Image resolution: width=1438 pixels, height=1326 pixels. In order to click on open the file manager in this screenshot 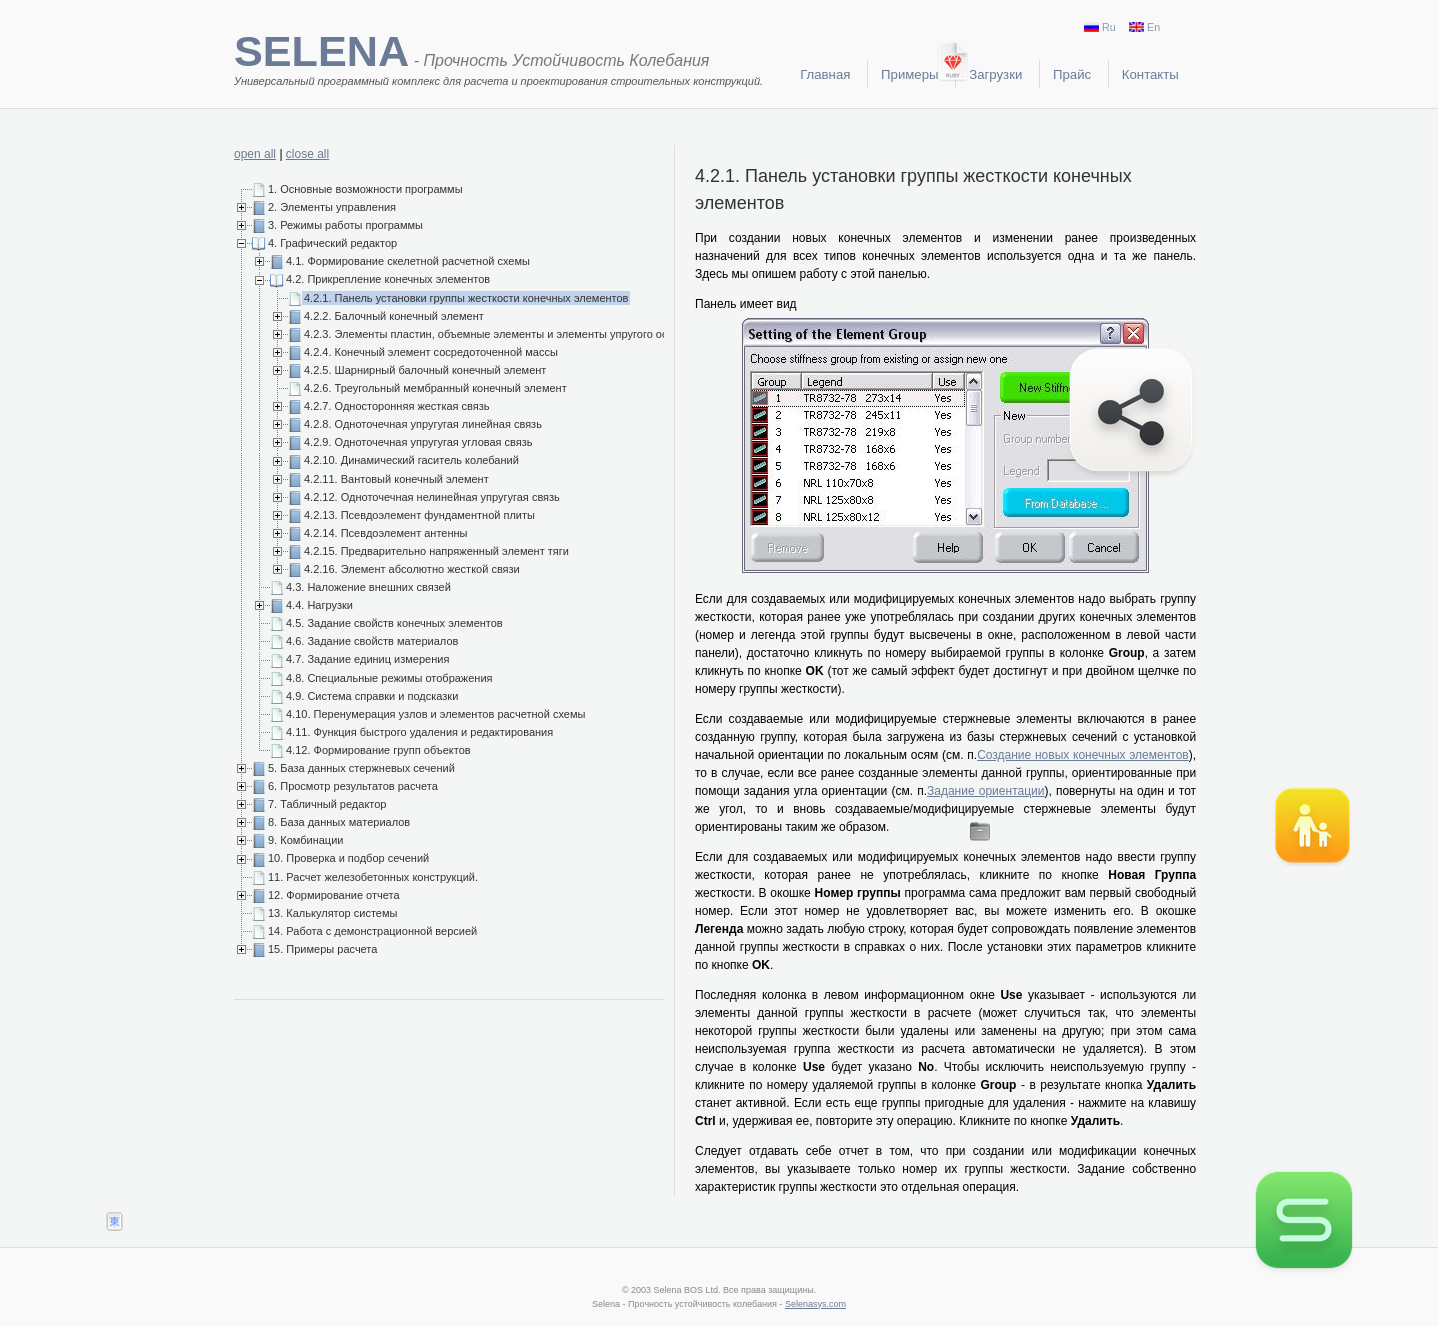, I will do `click(980, 831)`.